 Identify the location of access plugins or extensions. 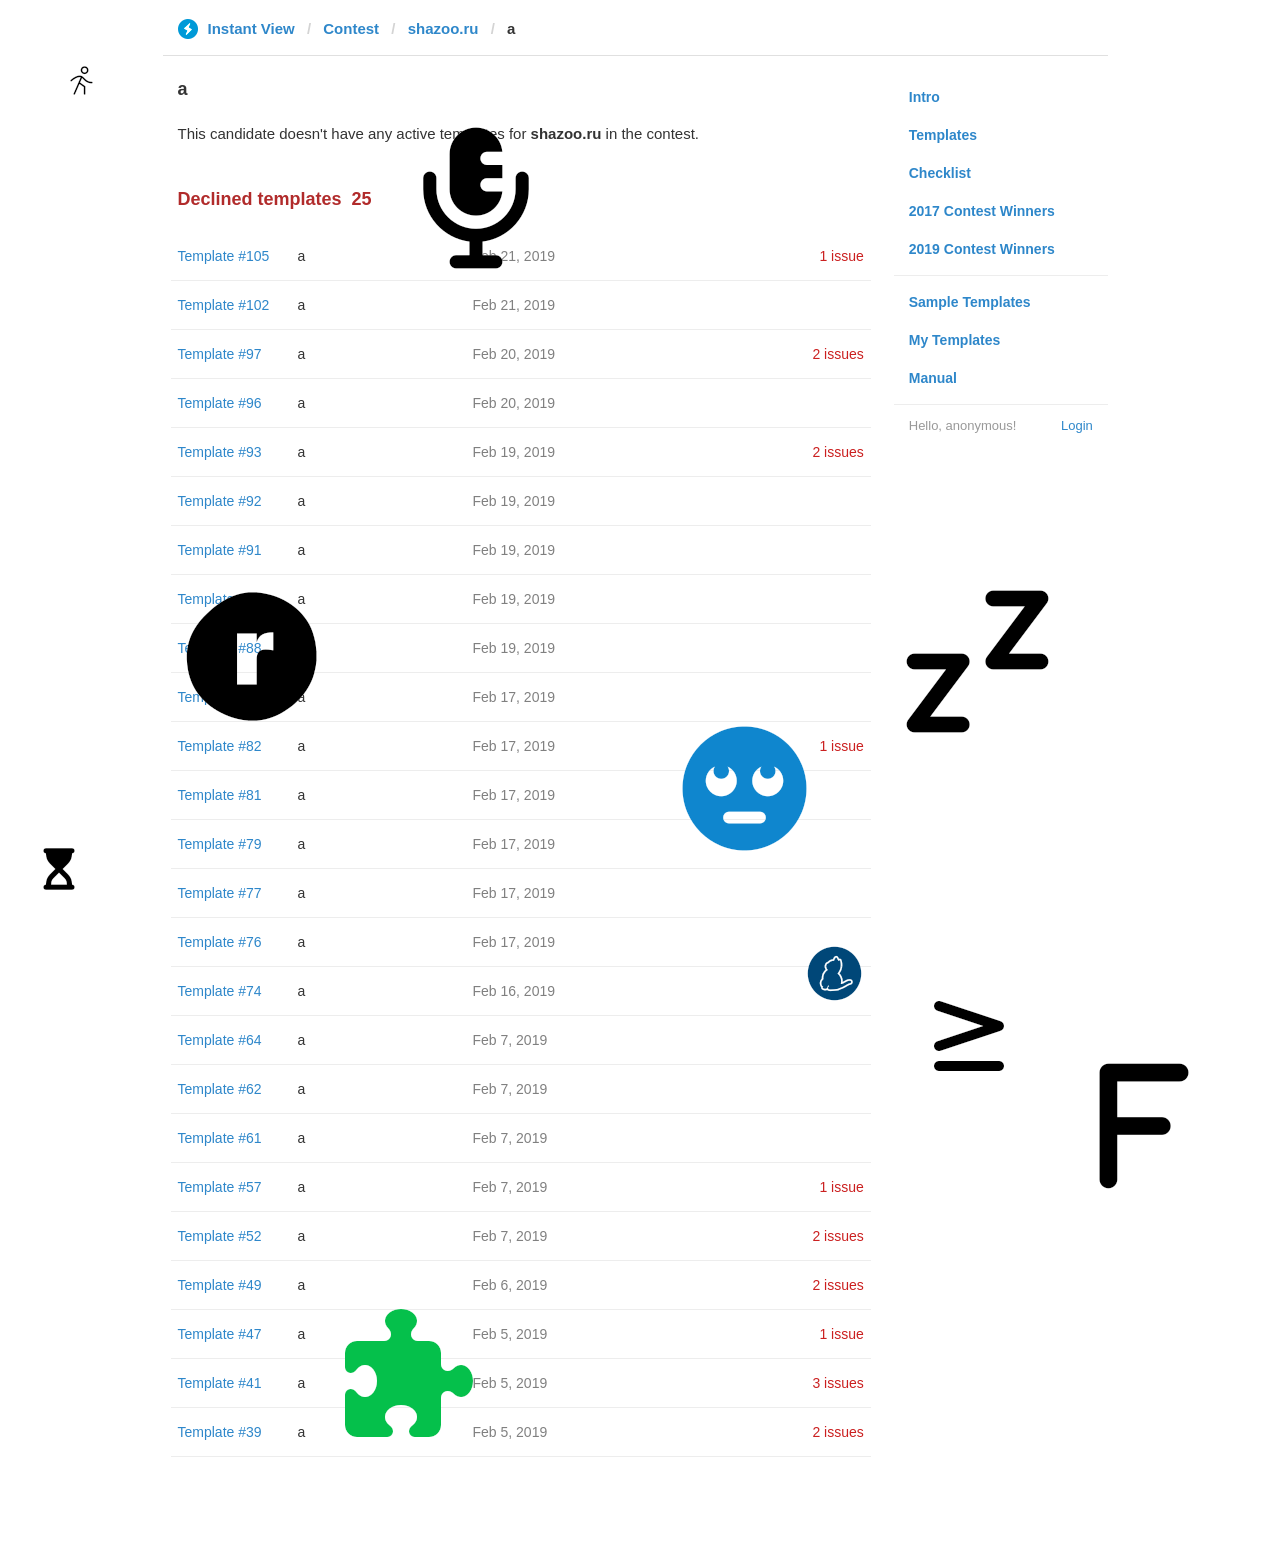
(409, 1373).